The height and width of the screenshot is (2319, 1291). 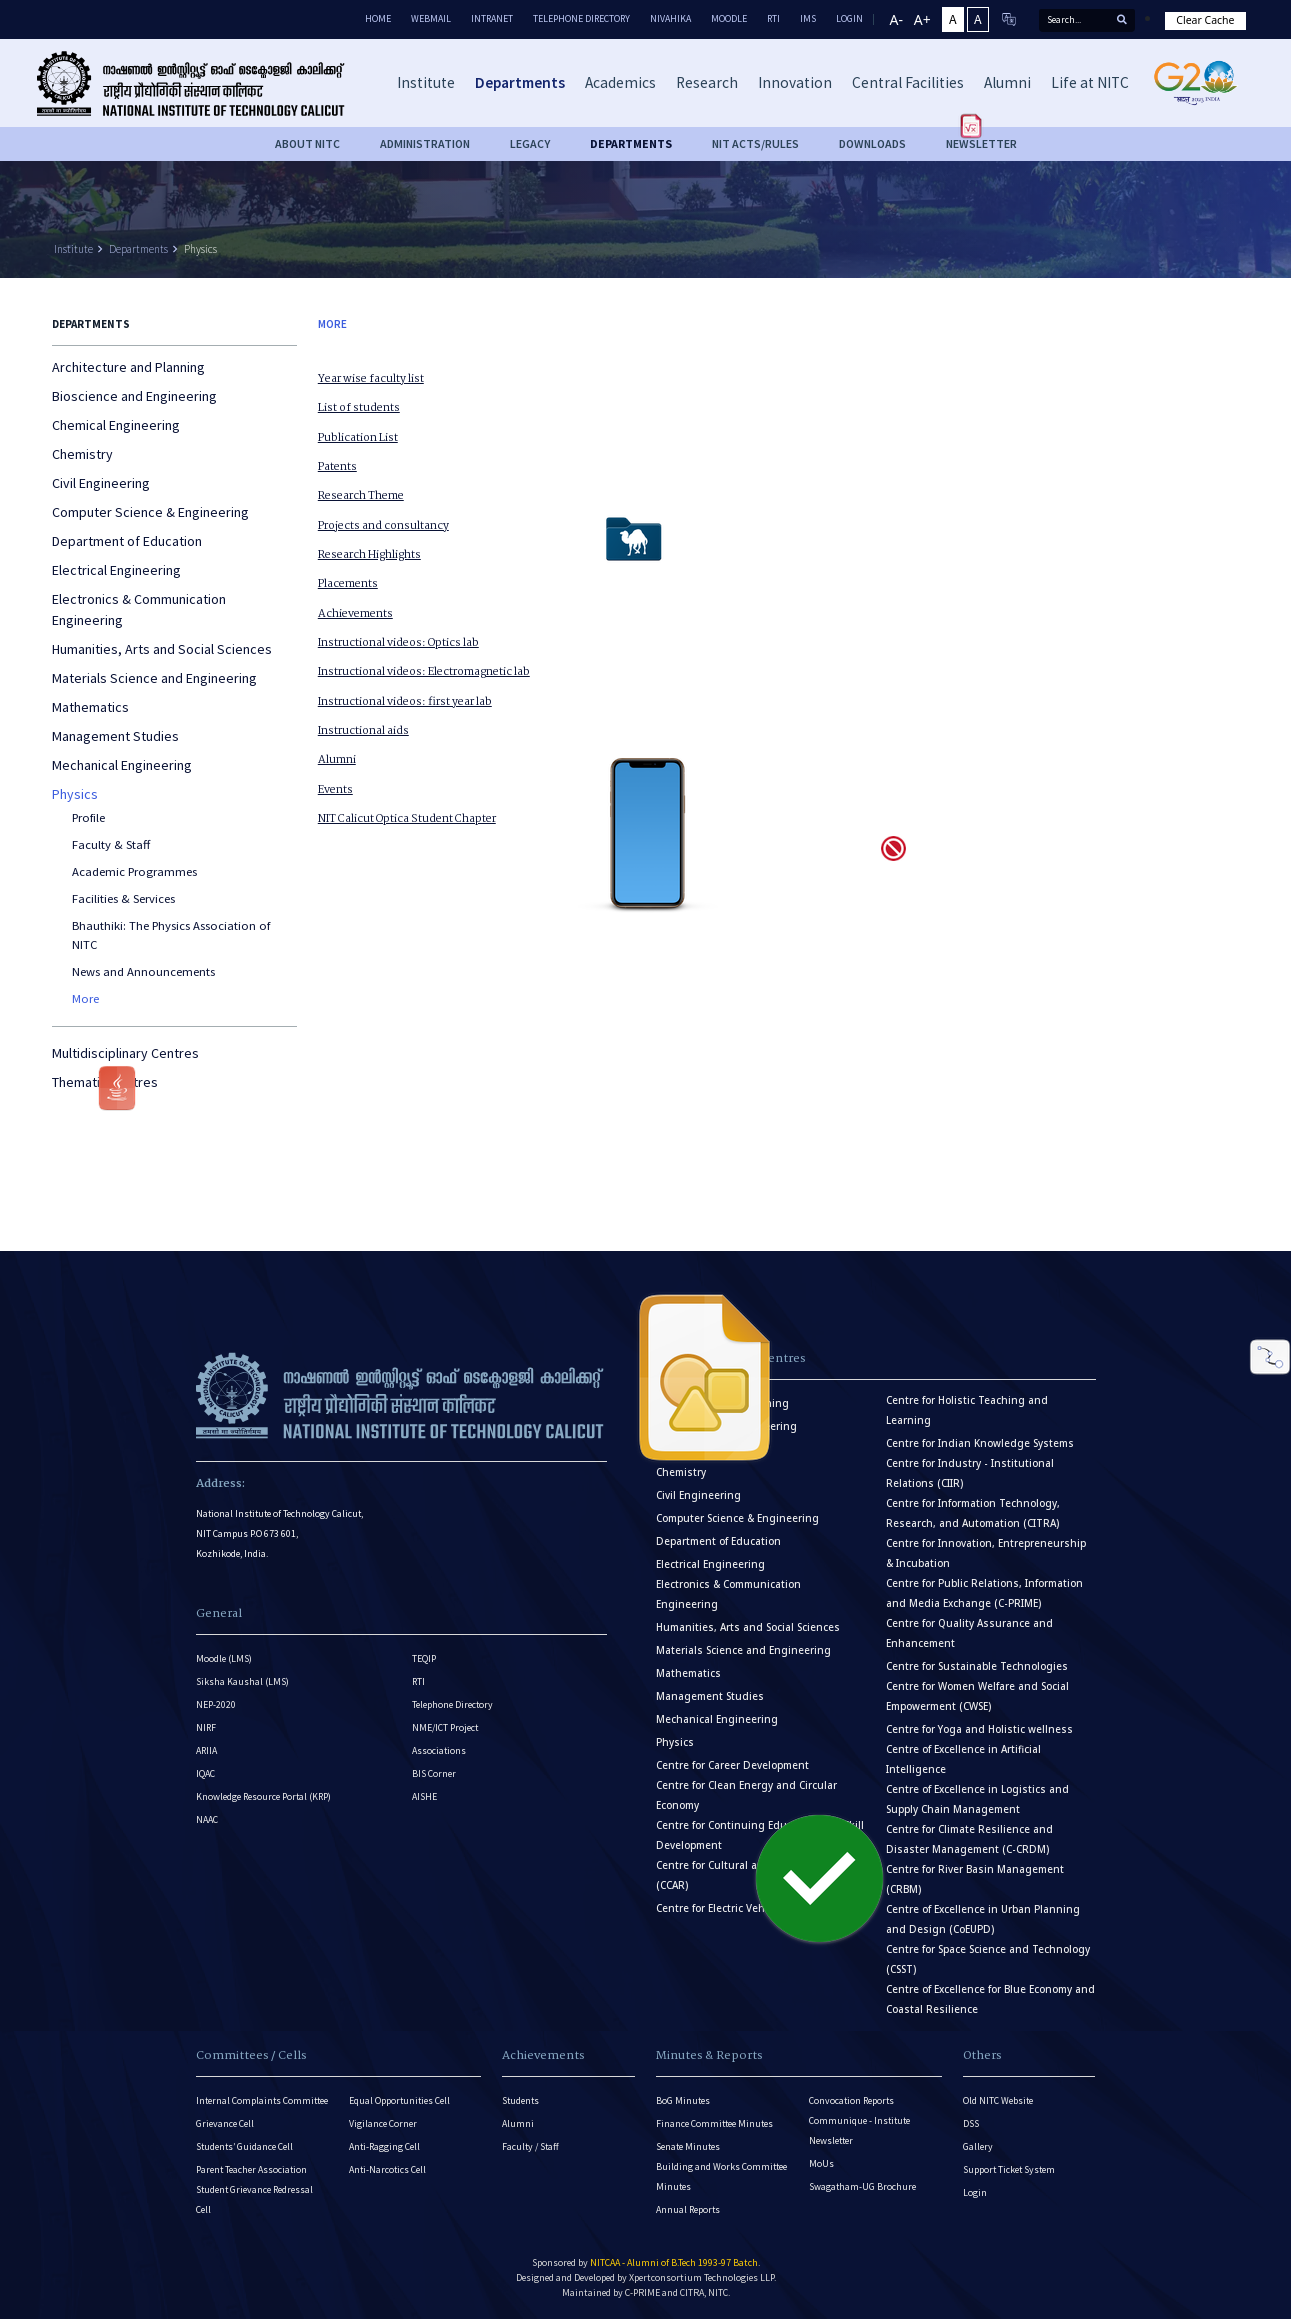 I want to click on delete or remove selected item, so click(x=893, y=848).